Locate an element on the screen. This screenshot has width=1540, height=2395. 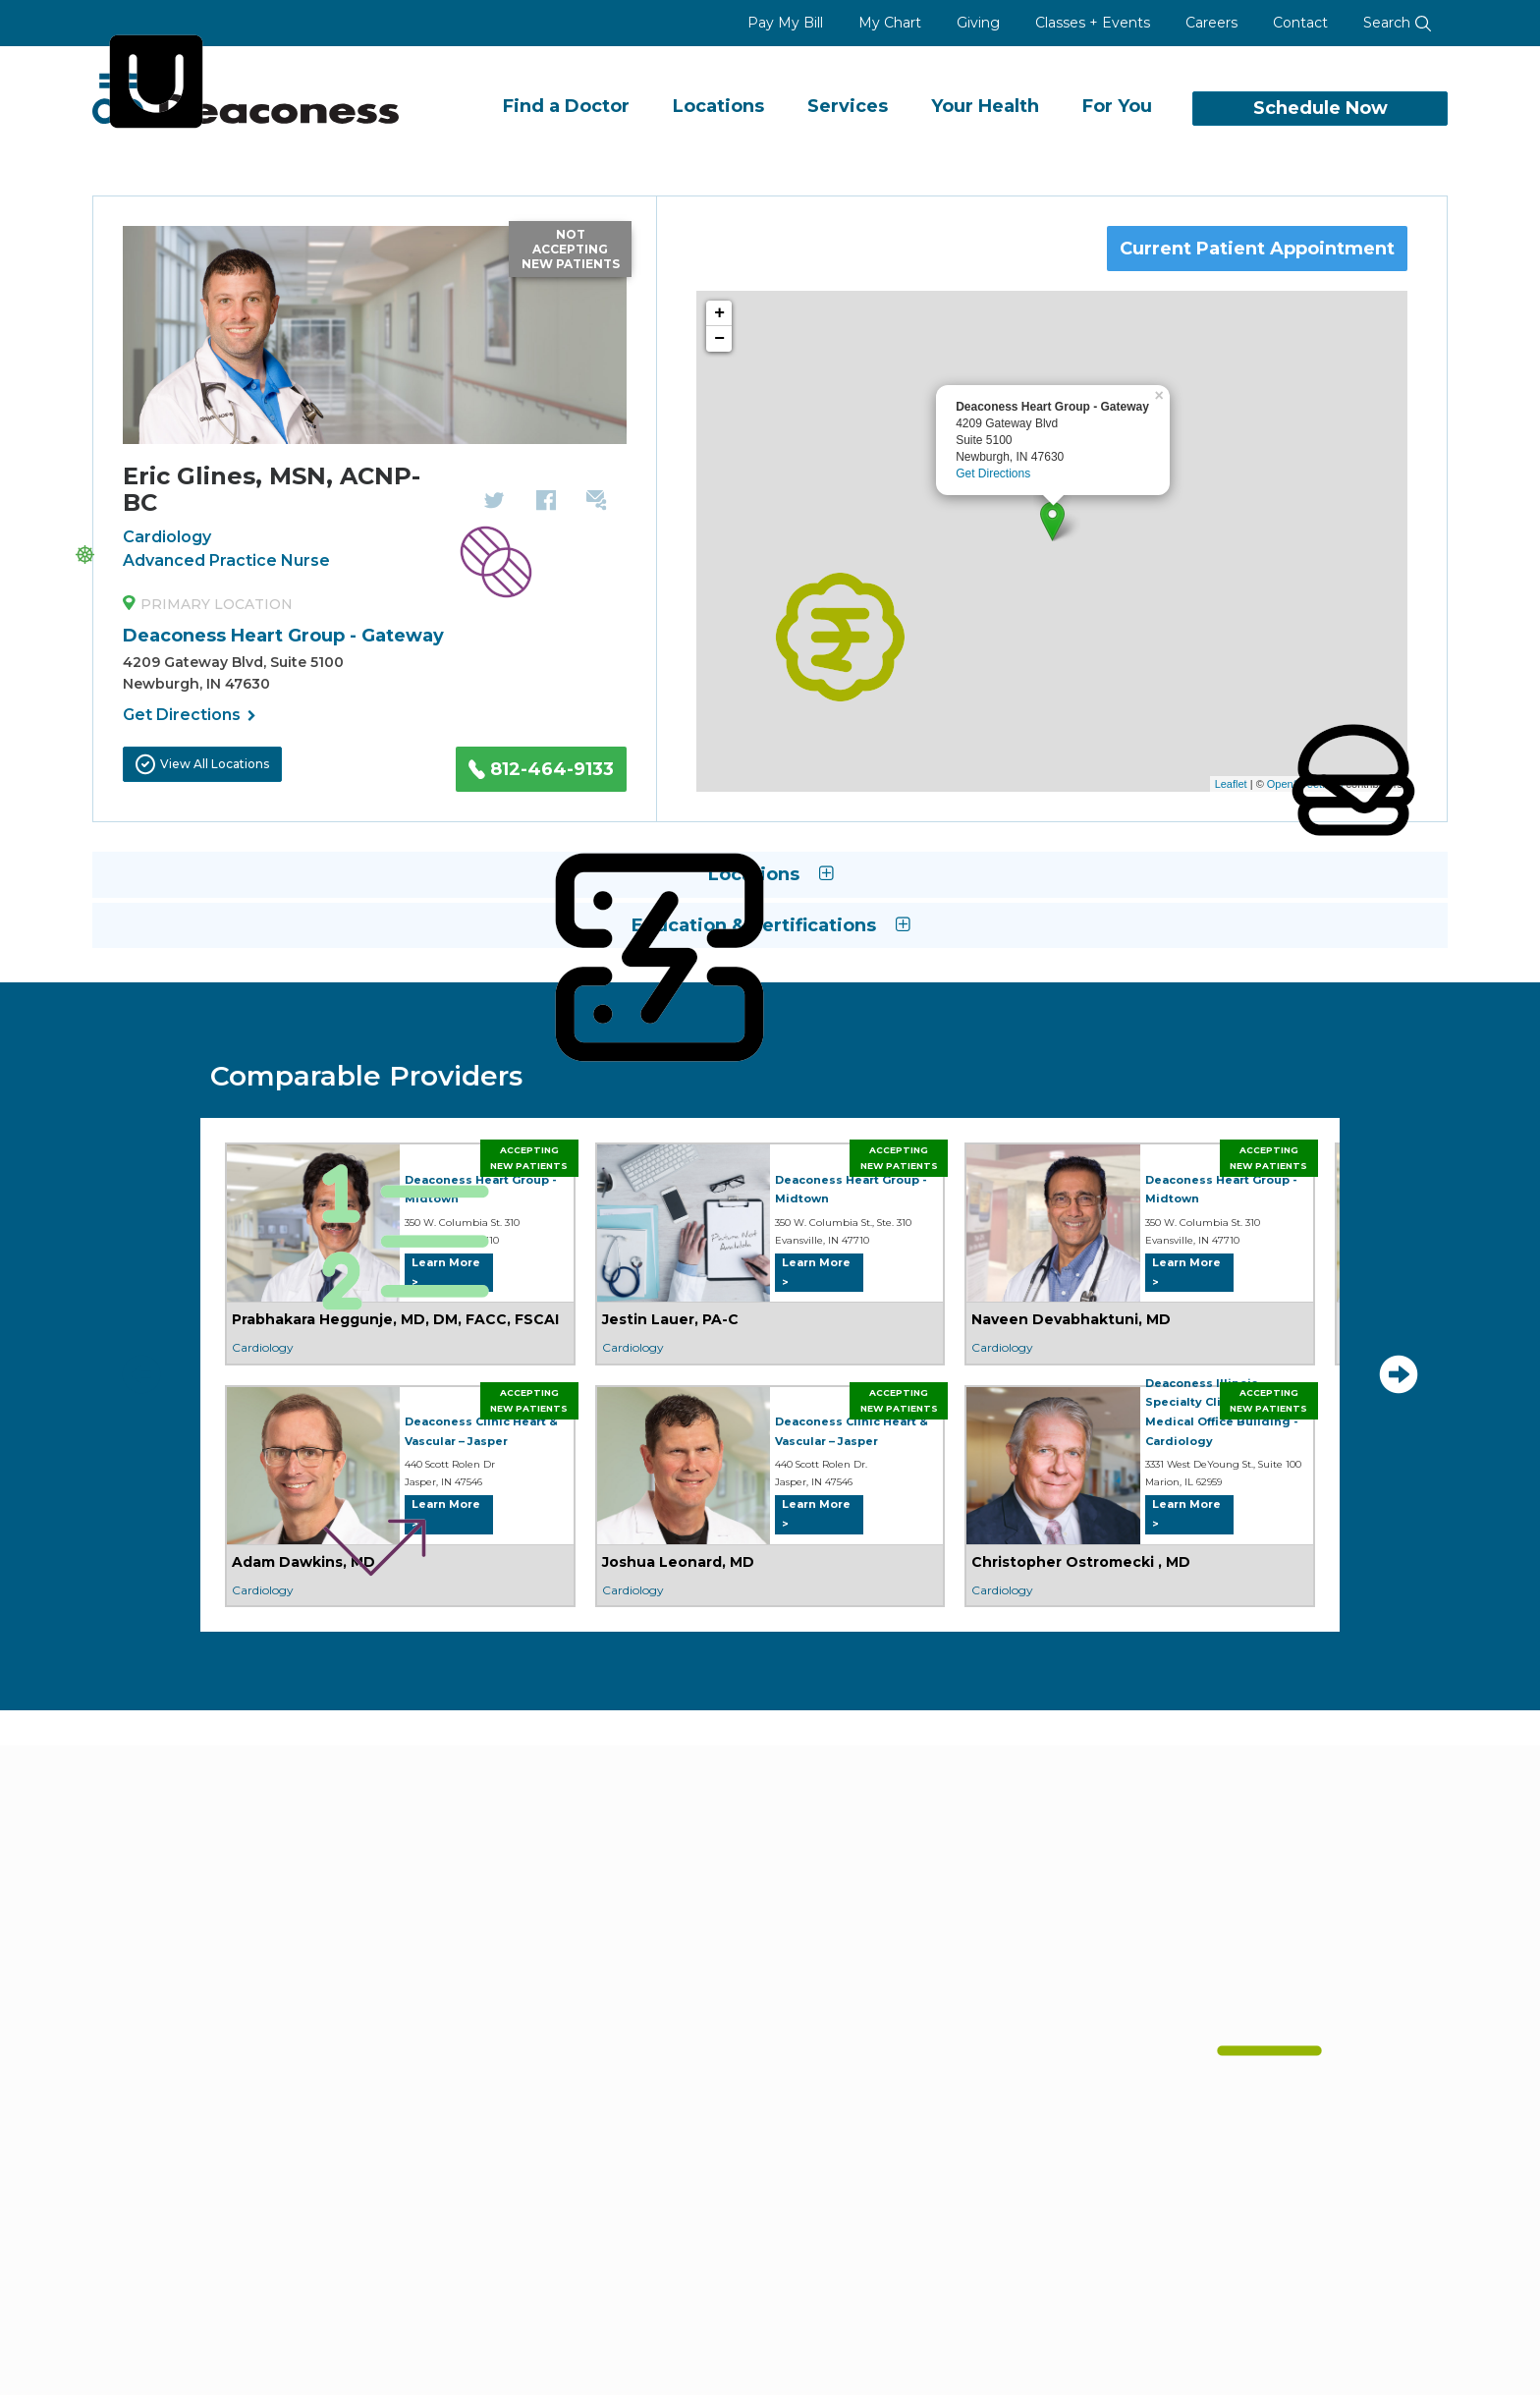
exclude overlapping elements from selection is located at coordinates (496, 562).